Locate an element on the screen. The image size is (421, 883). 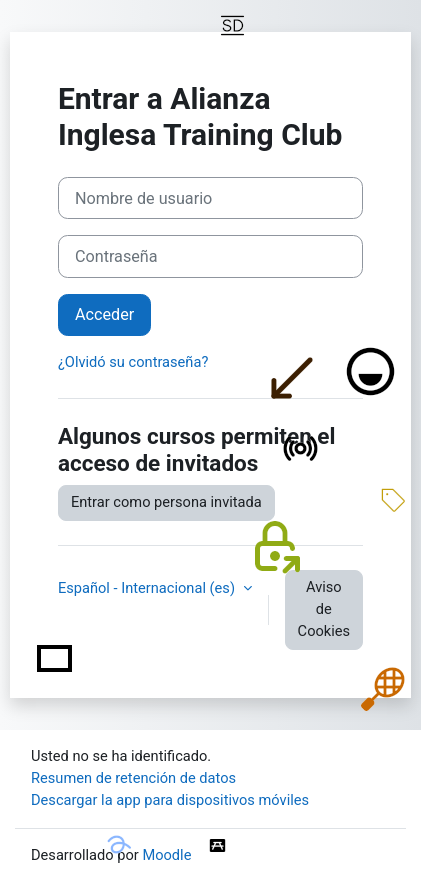
access tennis or racquet sports features is located at coordinates (382, 690).